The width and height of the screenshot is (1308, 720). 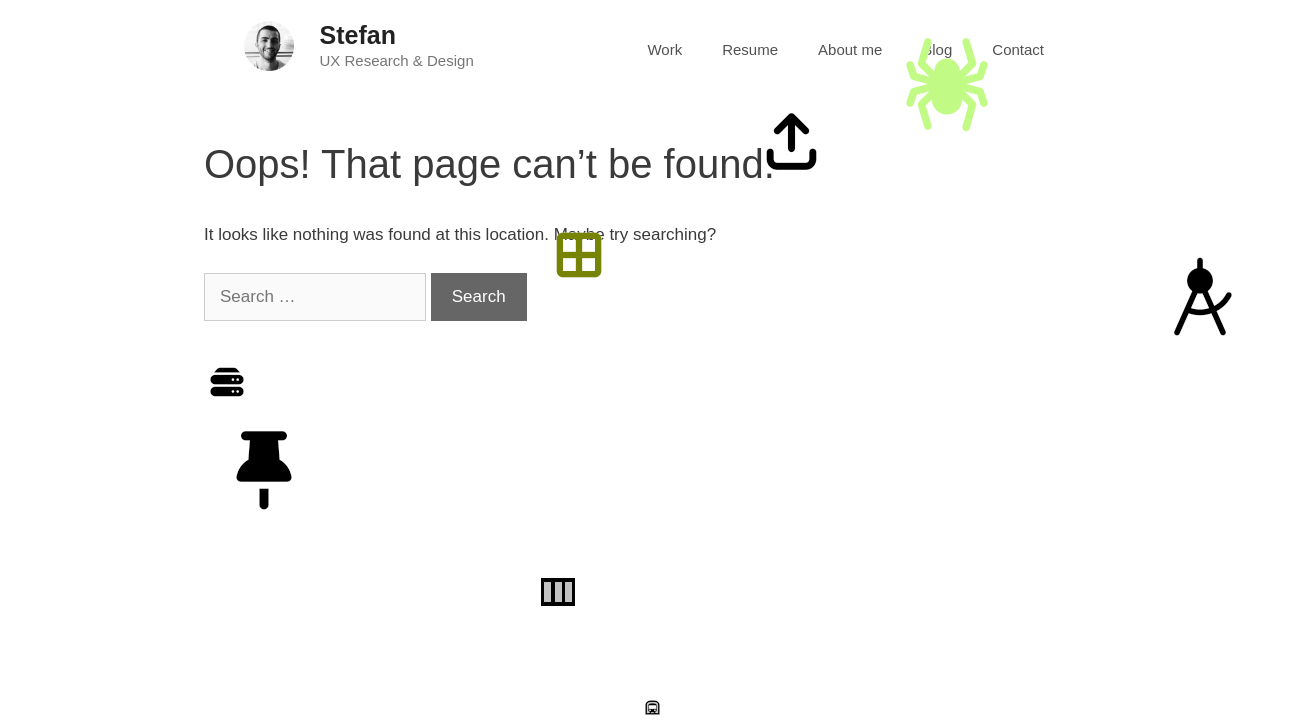 I want to click on pin an item to keep it visible, so click(x=264, y=468).